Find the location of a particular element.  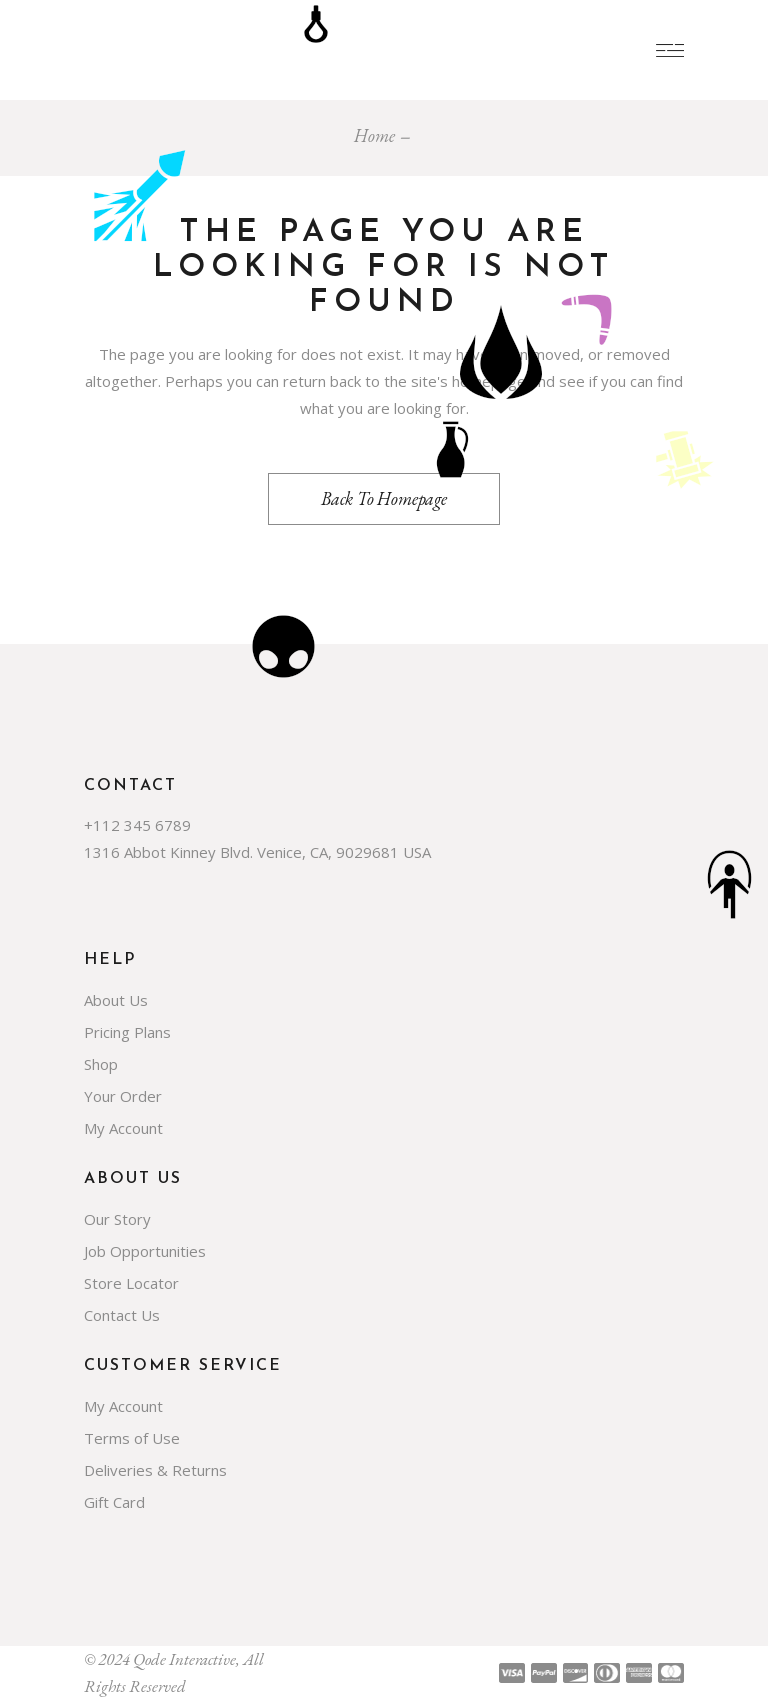

access jump rope workout or exercise is located at coordinates (729, 884).